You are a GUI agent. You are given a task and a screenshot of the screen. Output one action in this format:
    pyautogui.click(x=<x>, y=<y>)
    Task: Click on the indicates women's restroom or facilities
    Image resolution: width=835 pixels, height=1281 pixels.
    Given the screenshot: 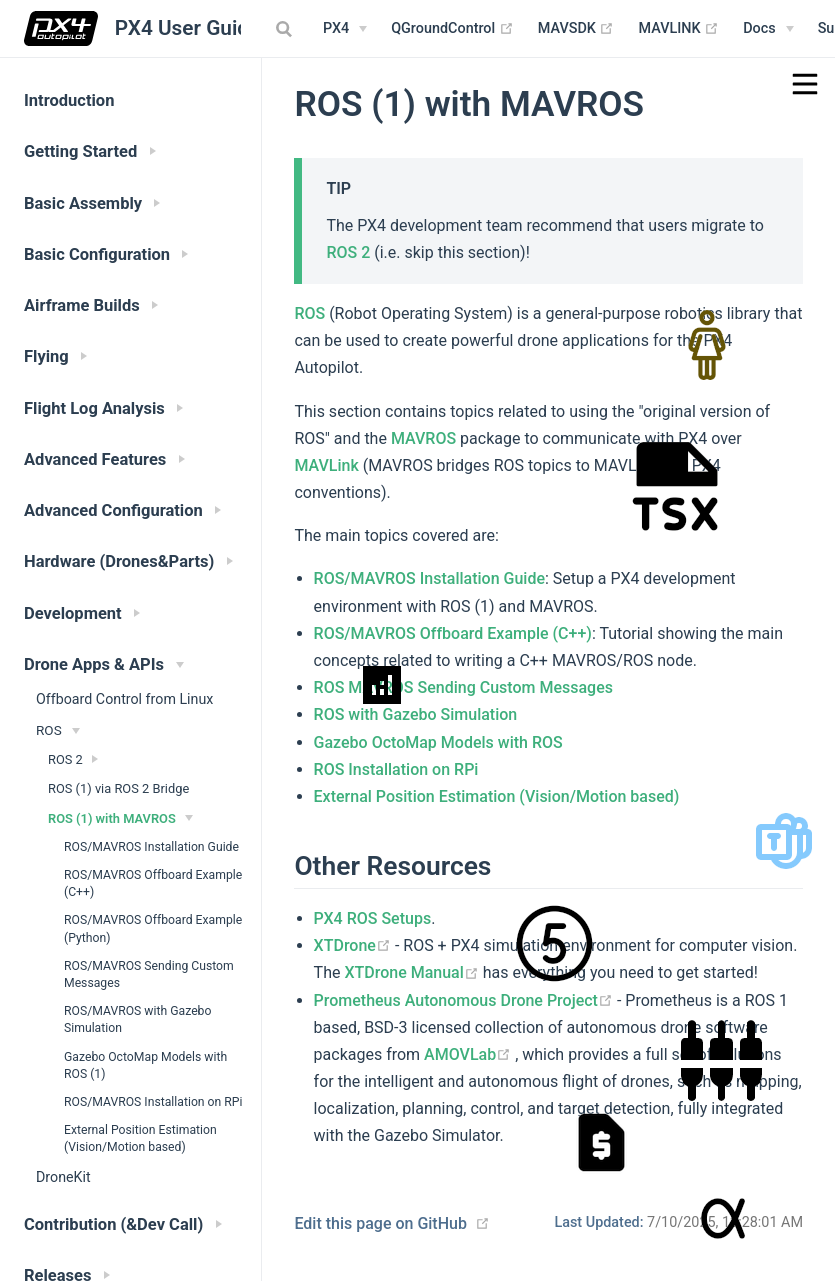 What is the action you would take?
    pyautogui.click(x=707, y=345)
    